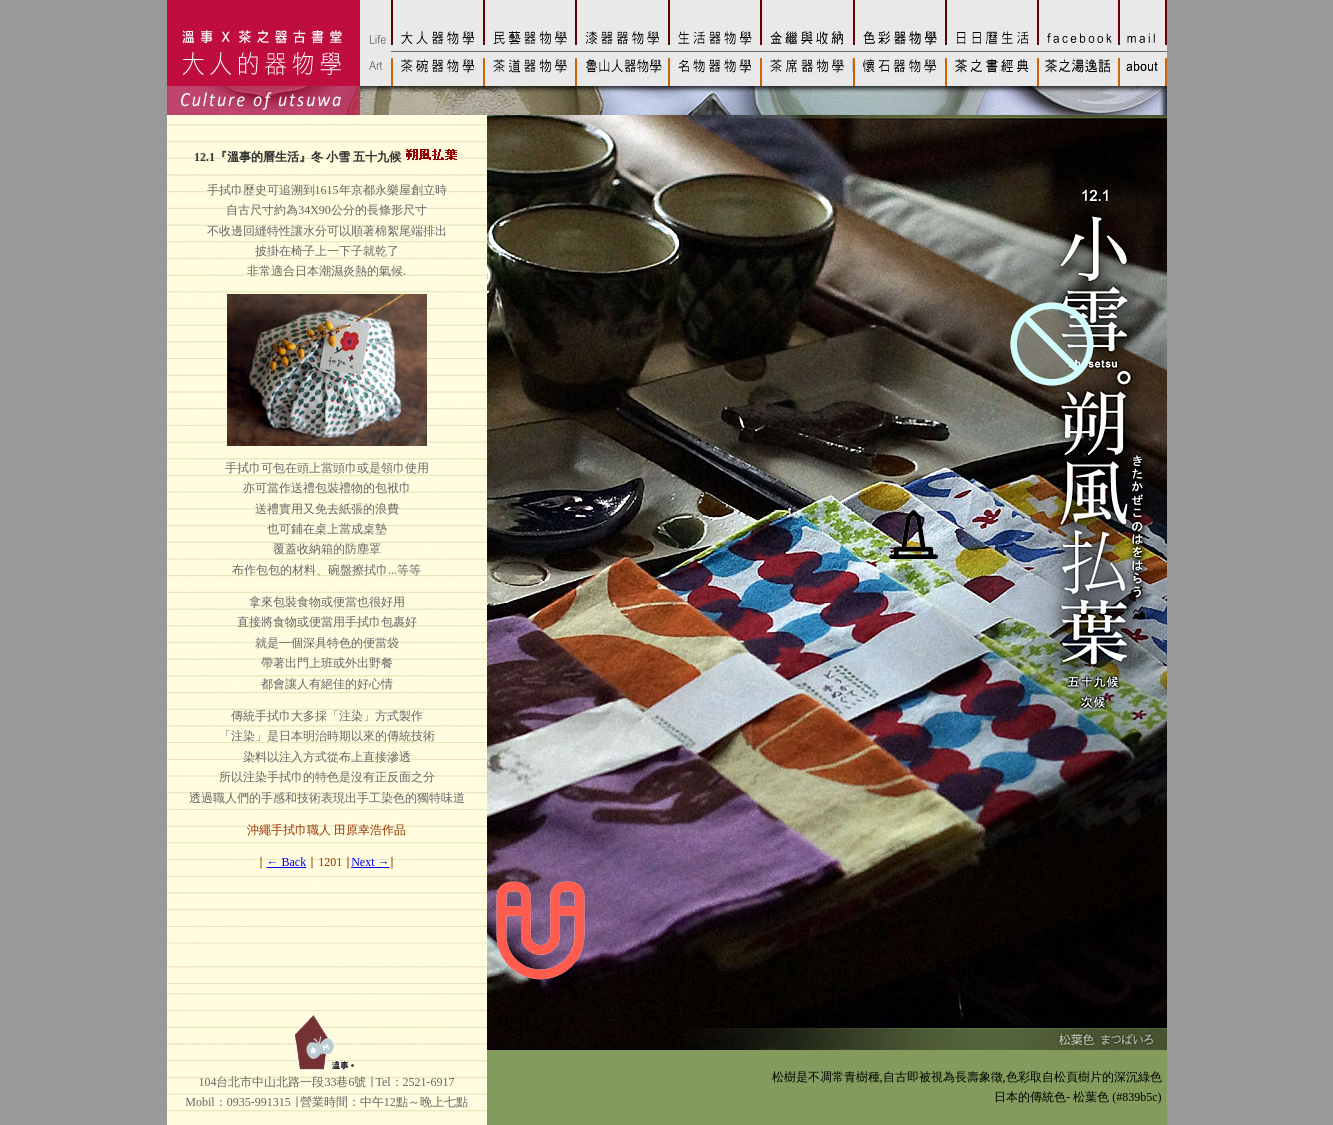 The width and height of the screenshot is (1333, 1125). What do you see at coordinates (1139, 613) in the screenshot?
I see `view area chart with trend line` at bounding box center [1139, 613].